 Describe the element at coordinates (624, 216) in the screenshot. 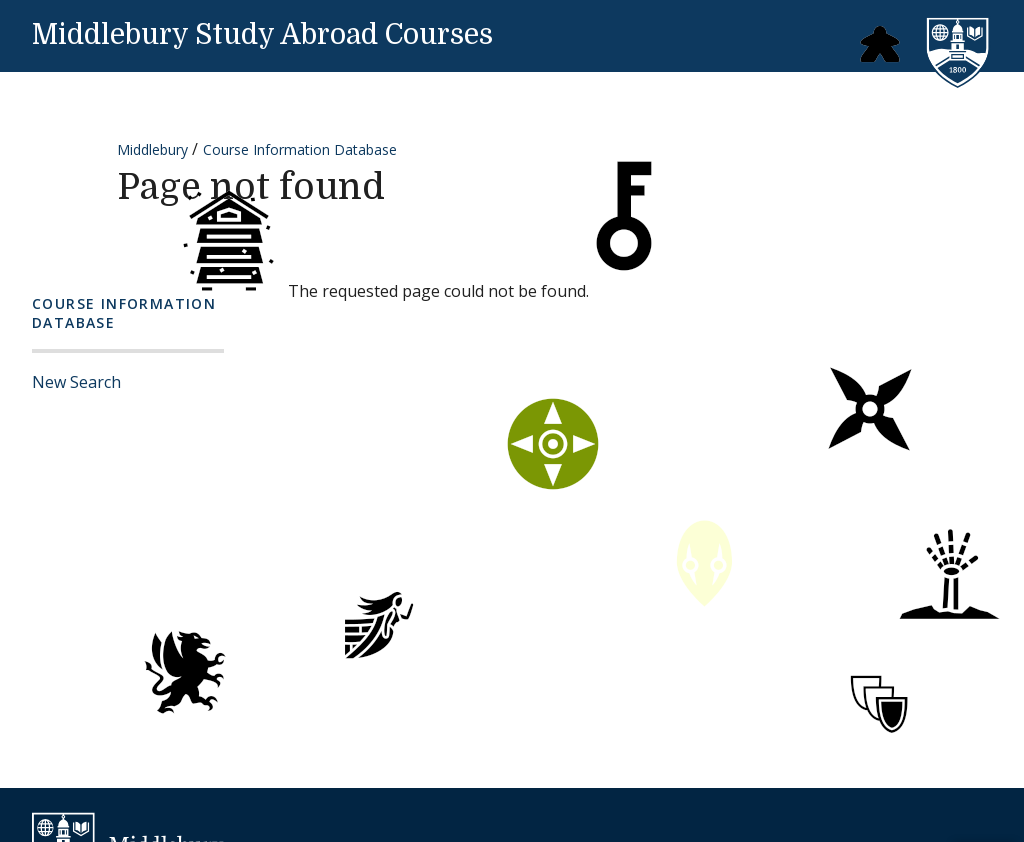

I see `unlock a feature or access restricted content` at that location.